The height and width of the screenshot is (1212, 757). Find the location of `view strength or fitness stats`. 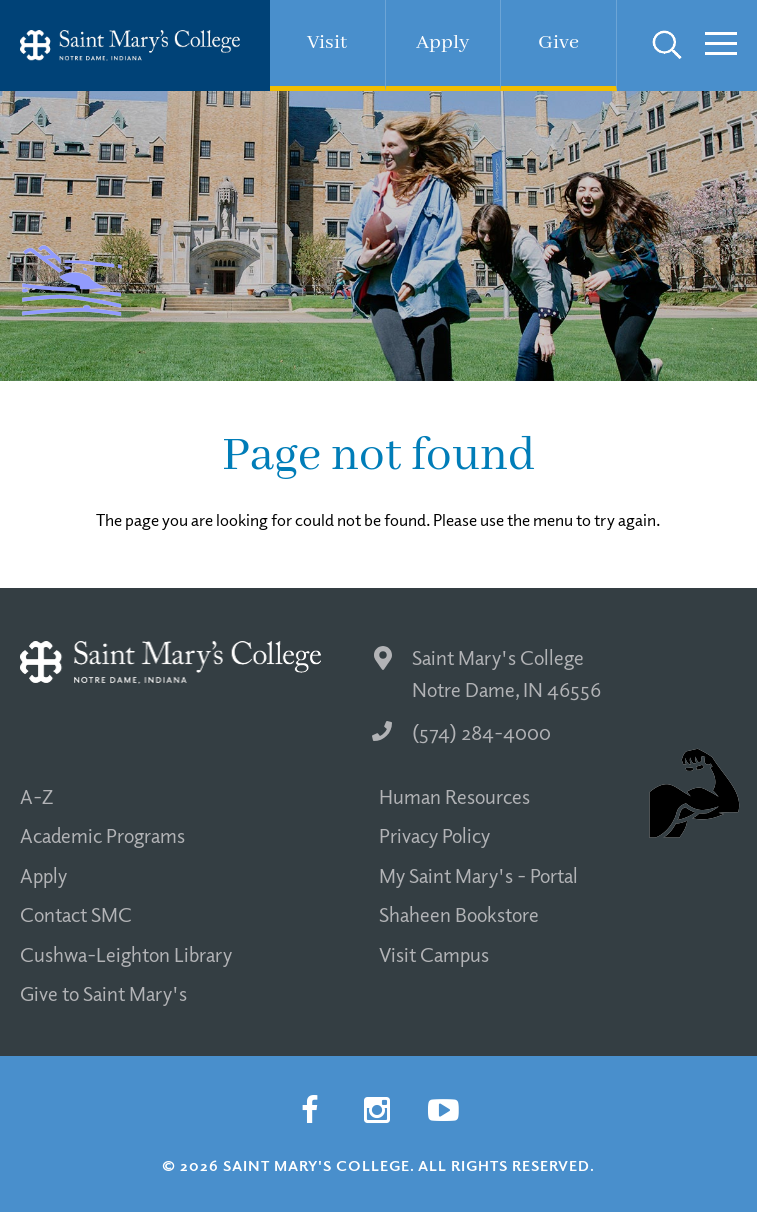

view strength or fitness stats is located at coordinates (694, 792).